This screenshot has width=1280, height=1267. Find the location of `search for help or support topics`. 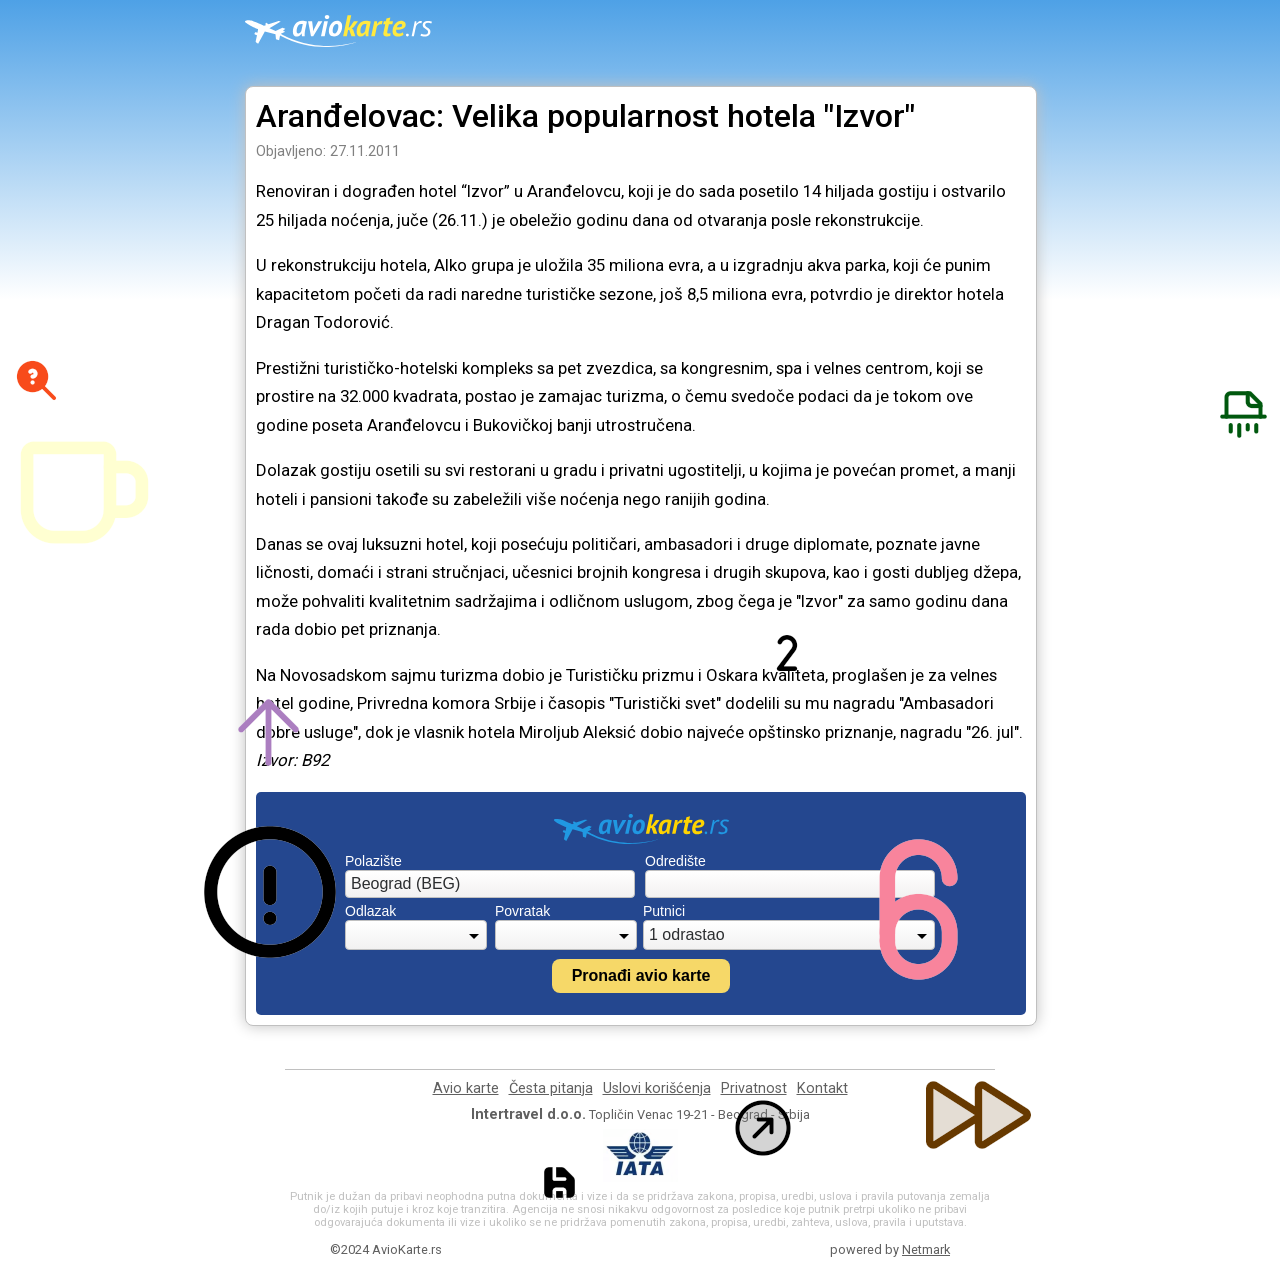

search for help or support topics is located at coordinates (36, 380).